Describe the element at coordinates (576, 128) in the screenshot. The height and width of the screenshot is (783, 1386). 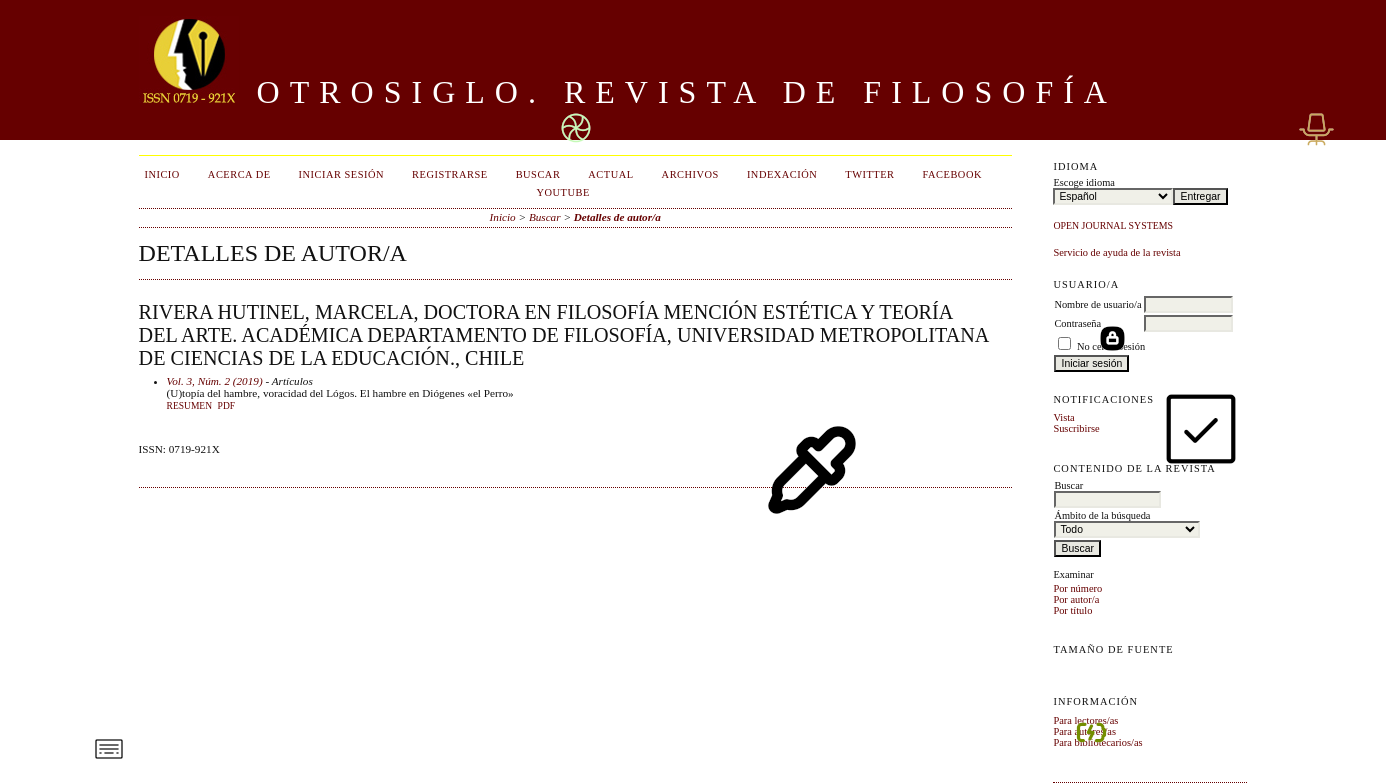
I see `indicates content is loading` at that location.